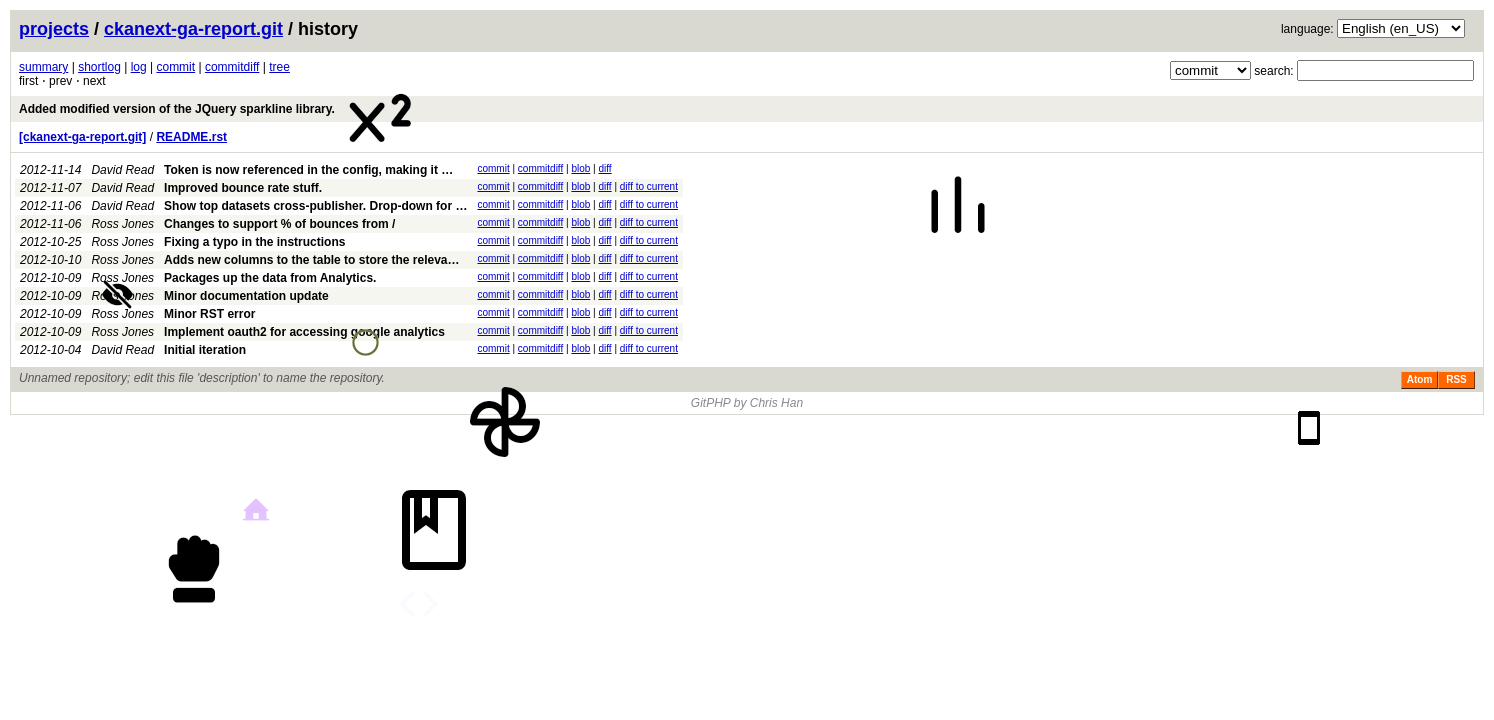 The width and height of the screenshot is (1494, 720). I want to click on navigate to home screen, so click(256, 510).